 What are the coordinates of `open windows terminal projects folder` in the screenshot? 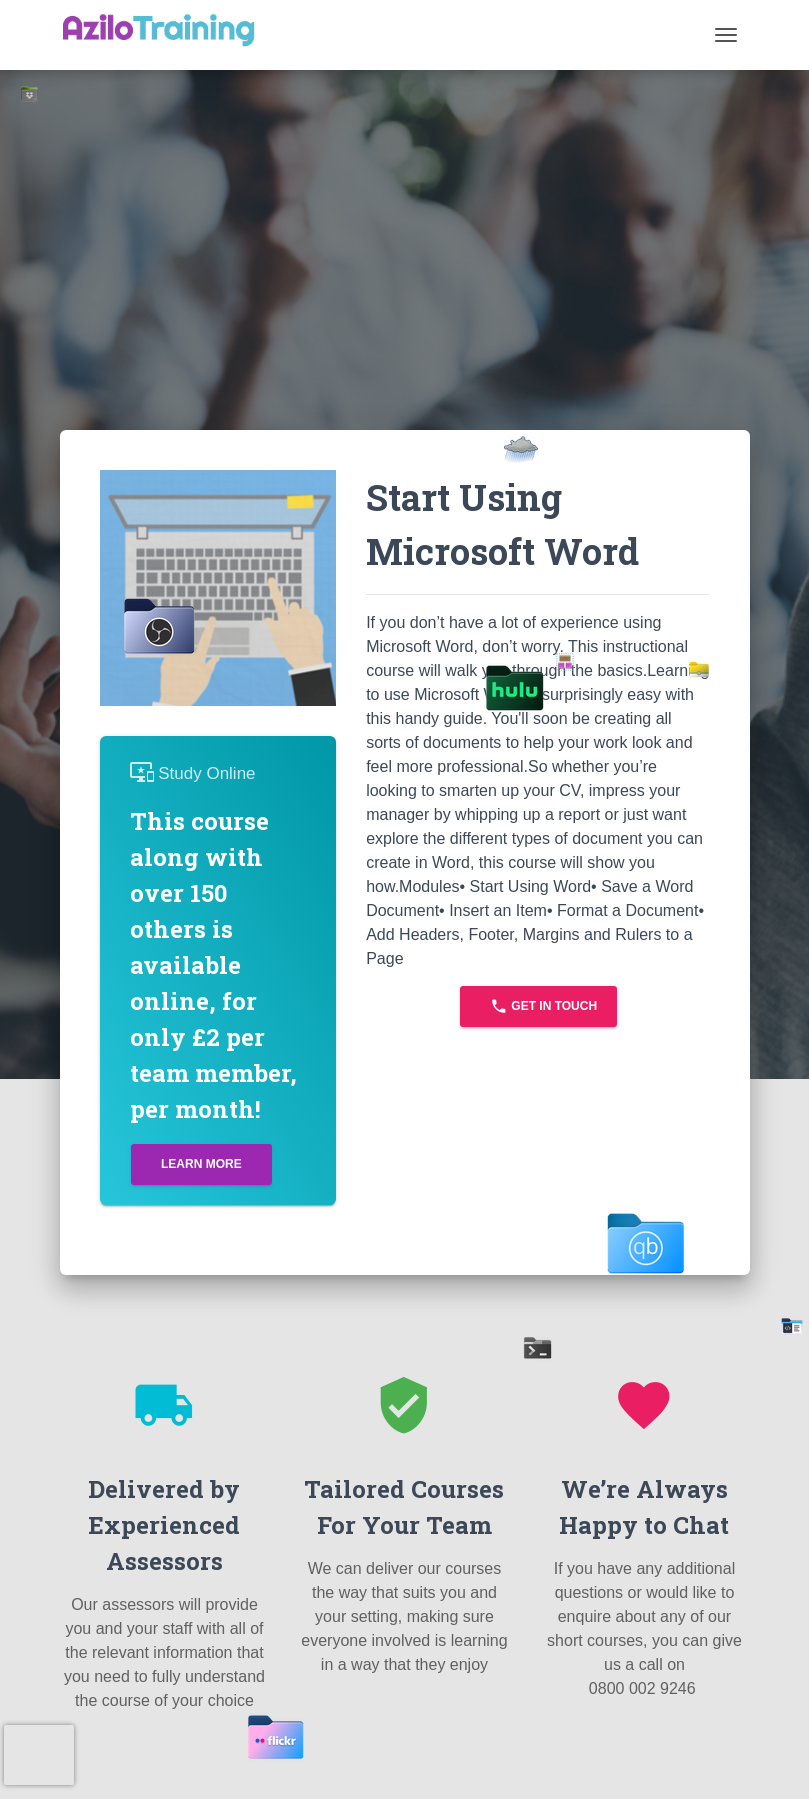 It's located at (537, 1348).